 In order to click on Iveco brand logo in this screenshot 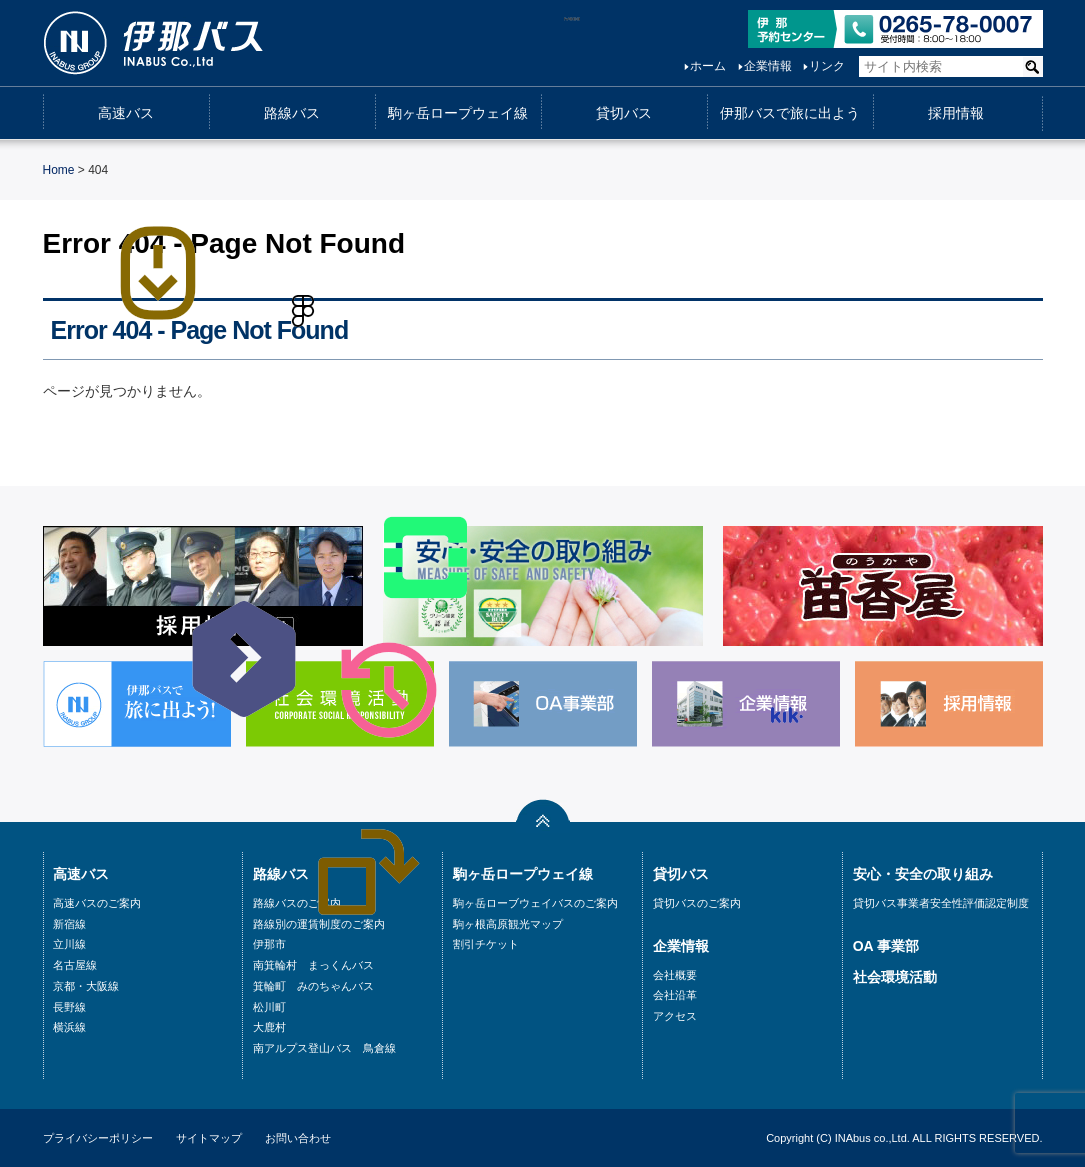, I will do `click(572, 19)`.